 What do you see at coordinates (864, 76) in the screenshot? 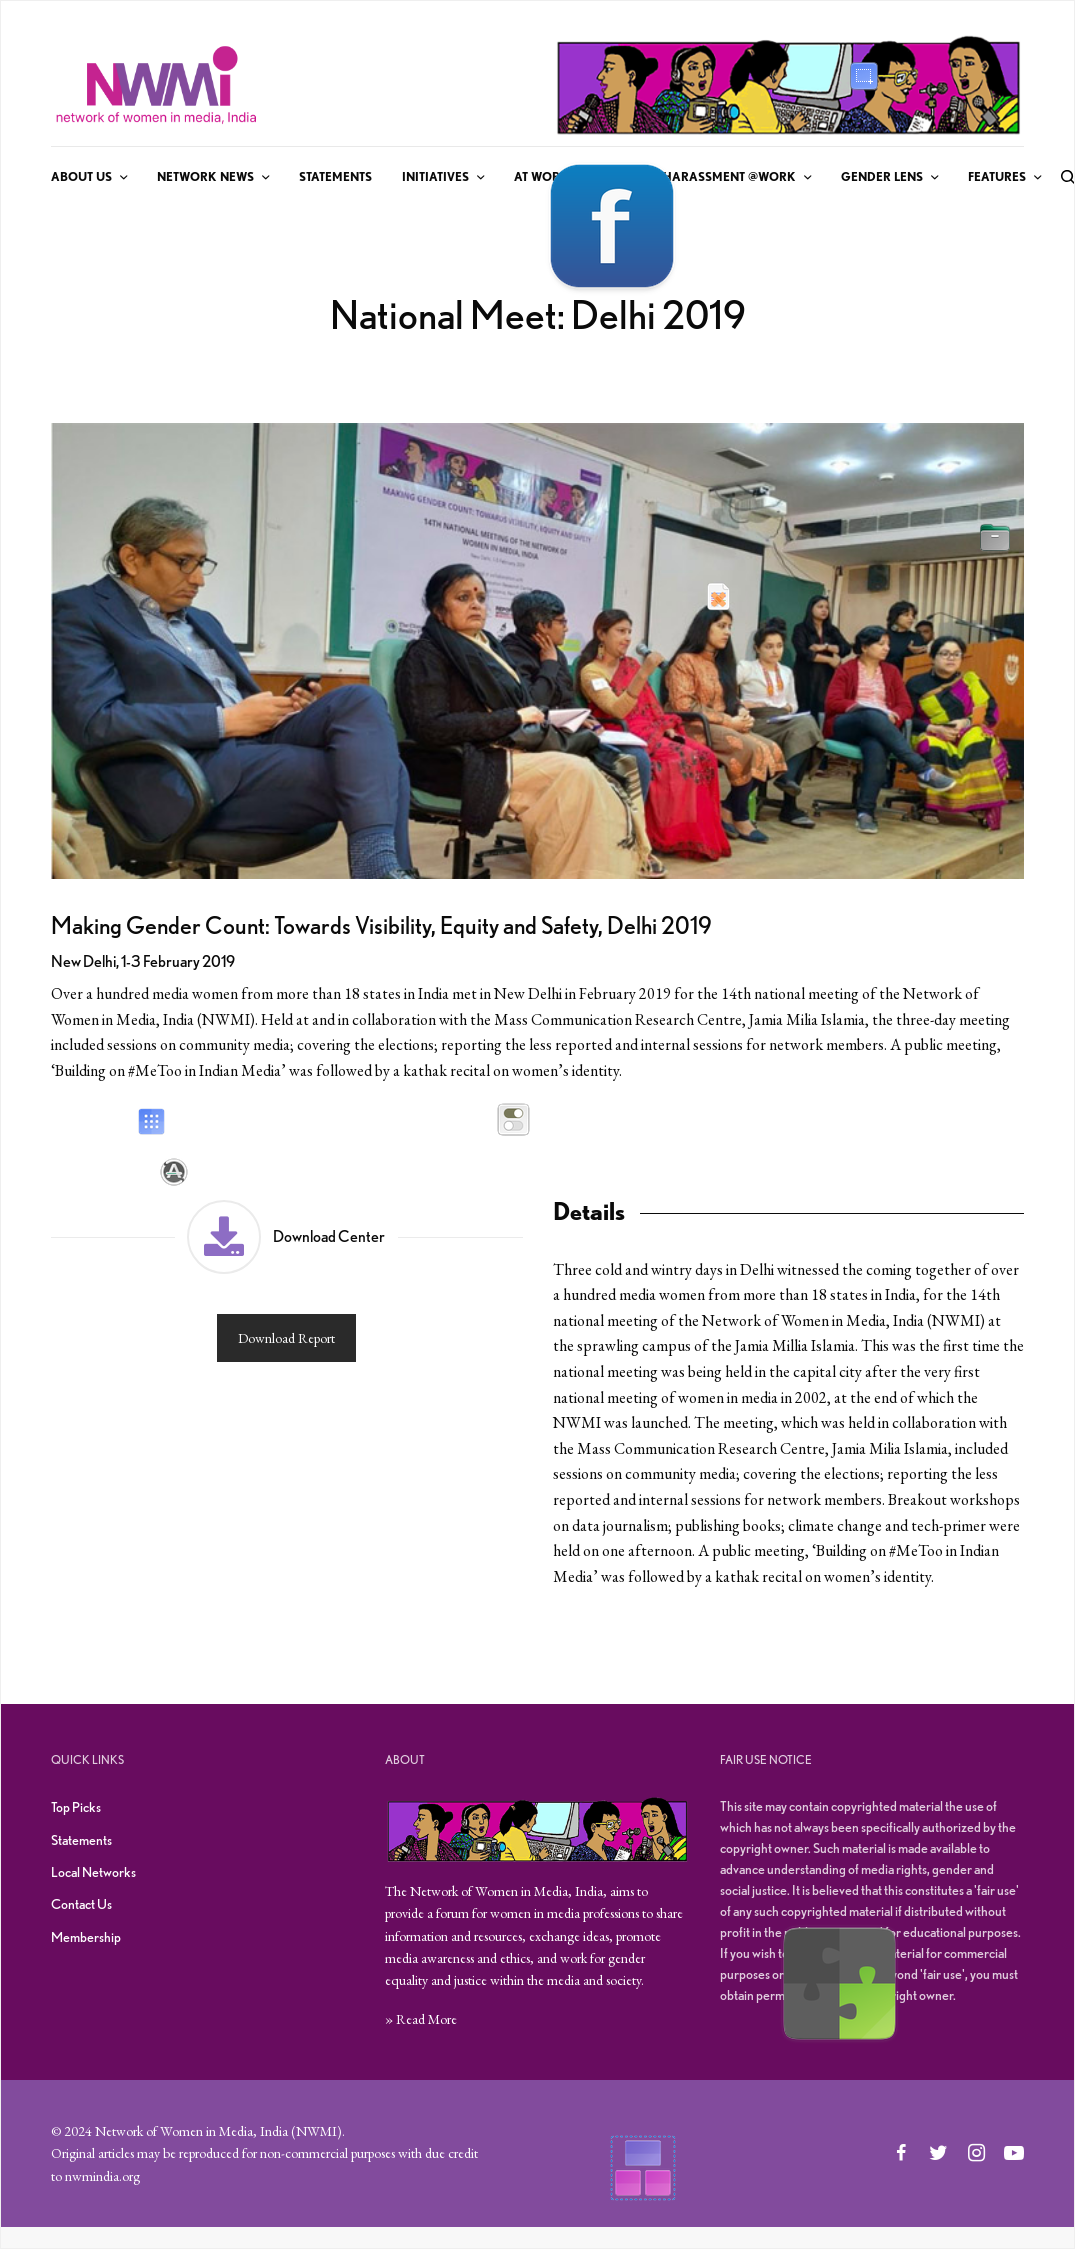
I see `take a screenshot` at bounding box center [864, 76].